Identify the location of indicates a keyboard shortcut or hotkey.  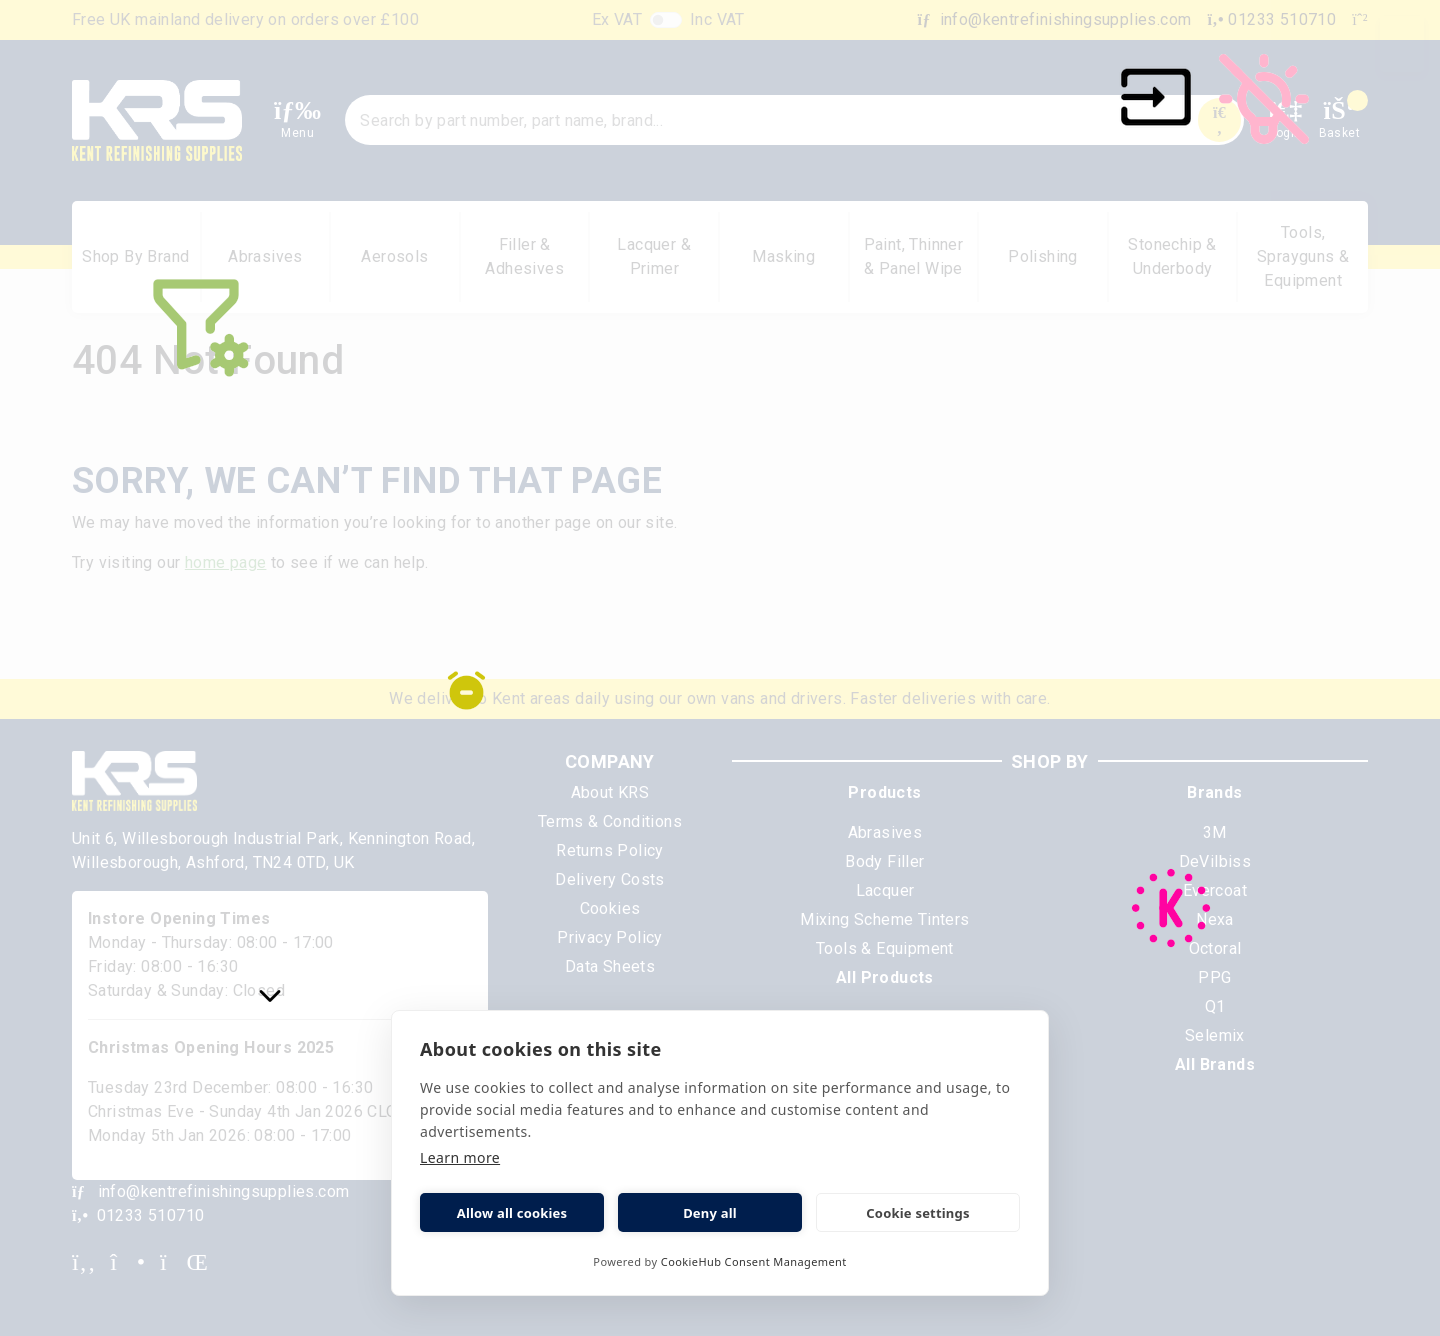
(1171, 908).